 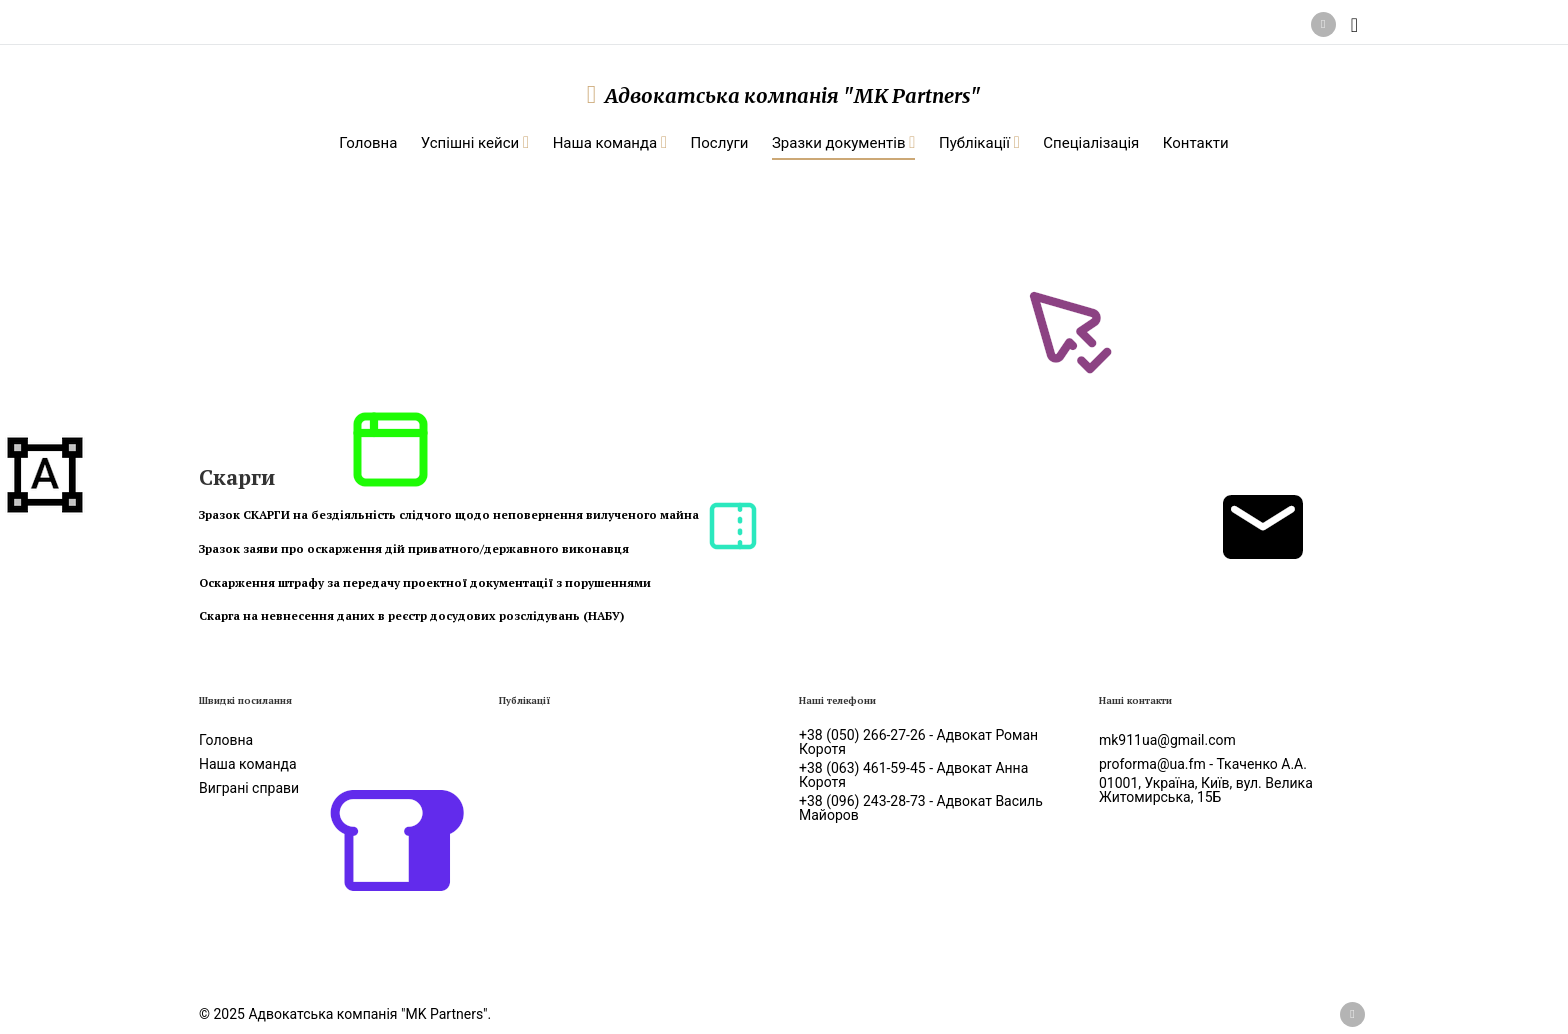 I want to click on open web browser, so click(x=390, y=449).